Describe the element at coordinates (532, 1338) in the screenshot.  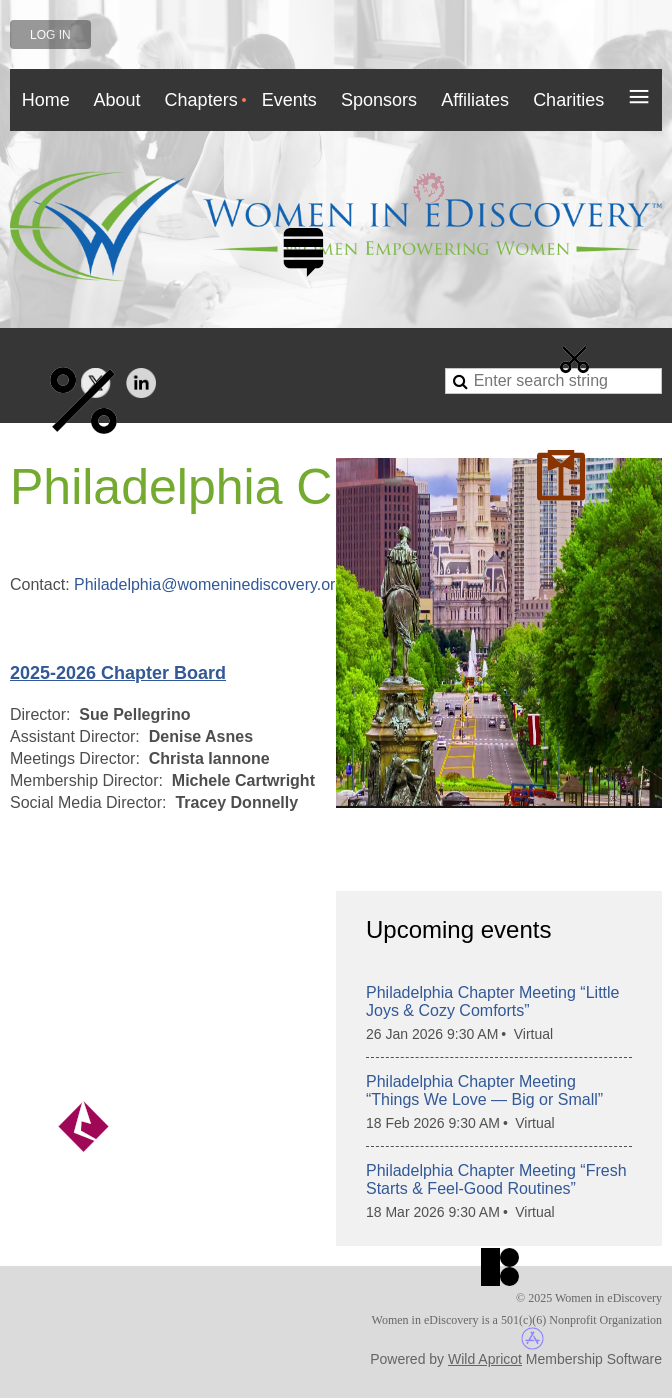
I see `open the Apple App Store` at that location.